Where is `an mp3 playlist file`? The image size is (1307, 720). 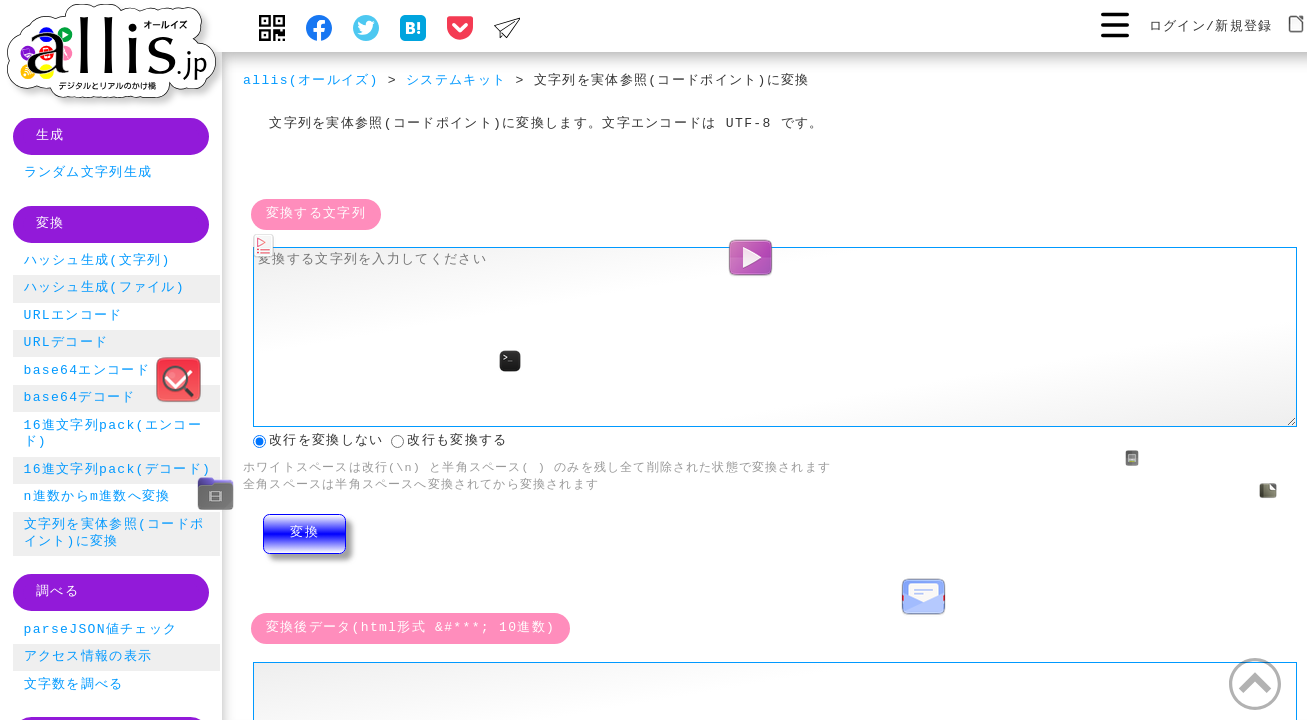
an mp3 playlist file is located at coordinates (263, 245).